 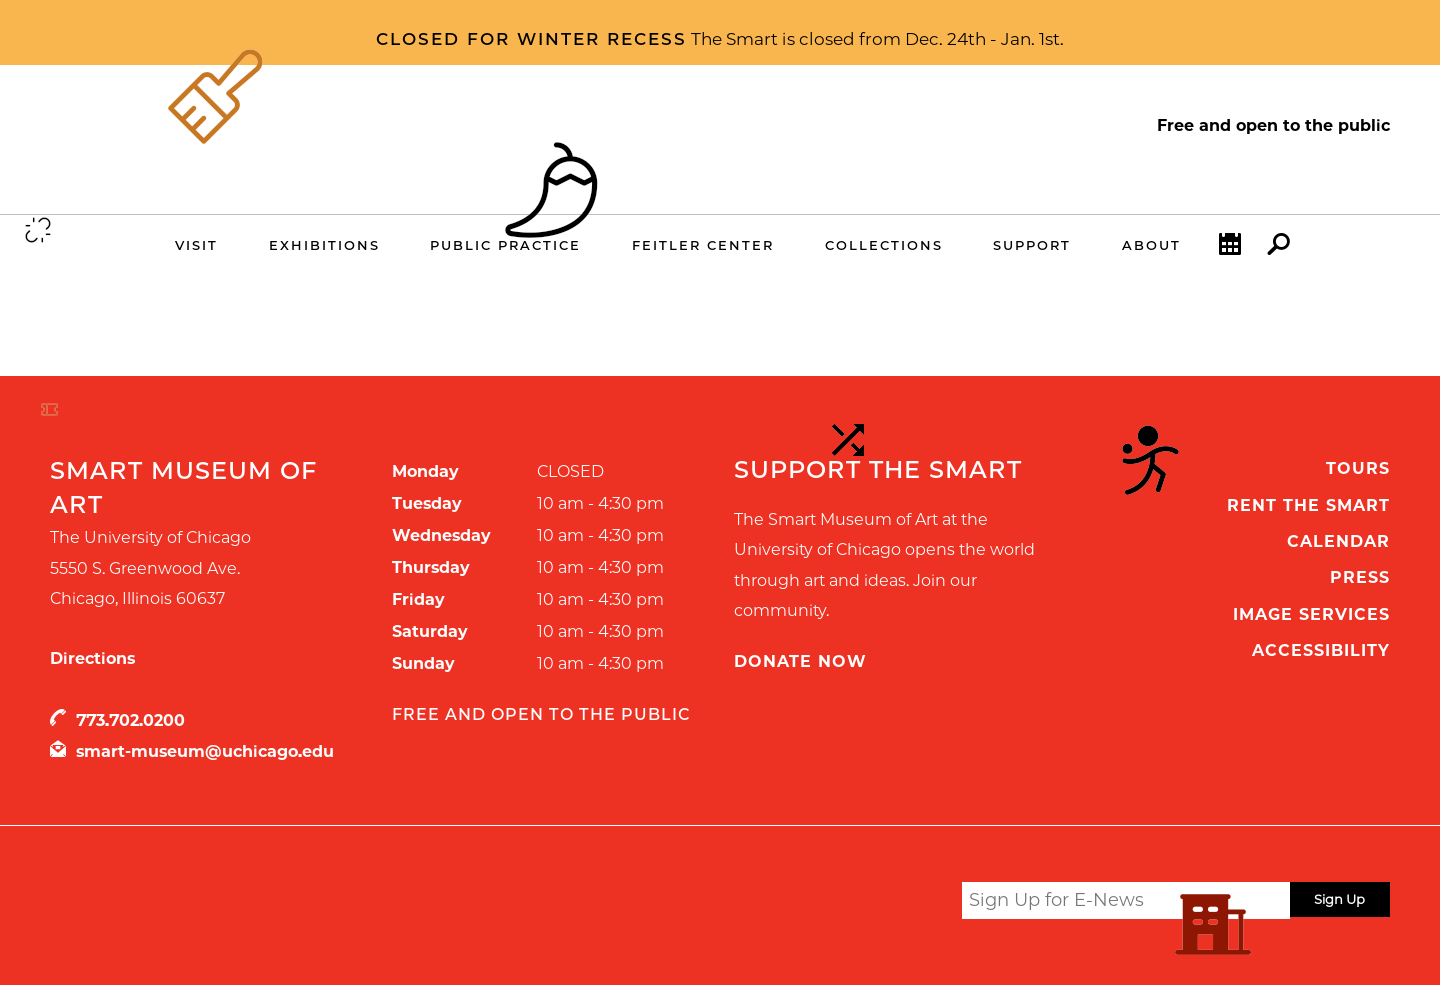 I want to click on access painting or drawing tools, so click(x=217, y=95).